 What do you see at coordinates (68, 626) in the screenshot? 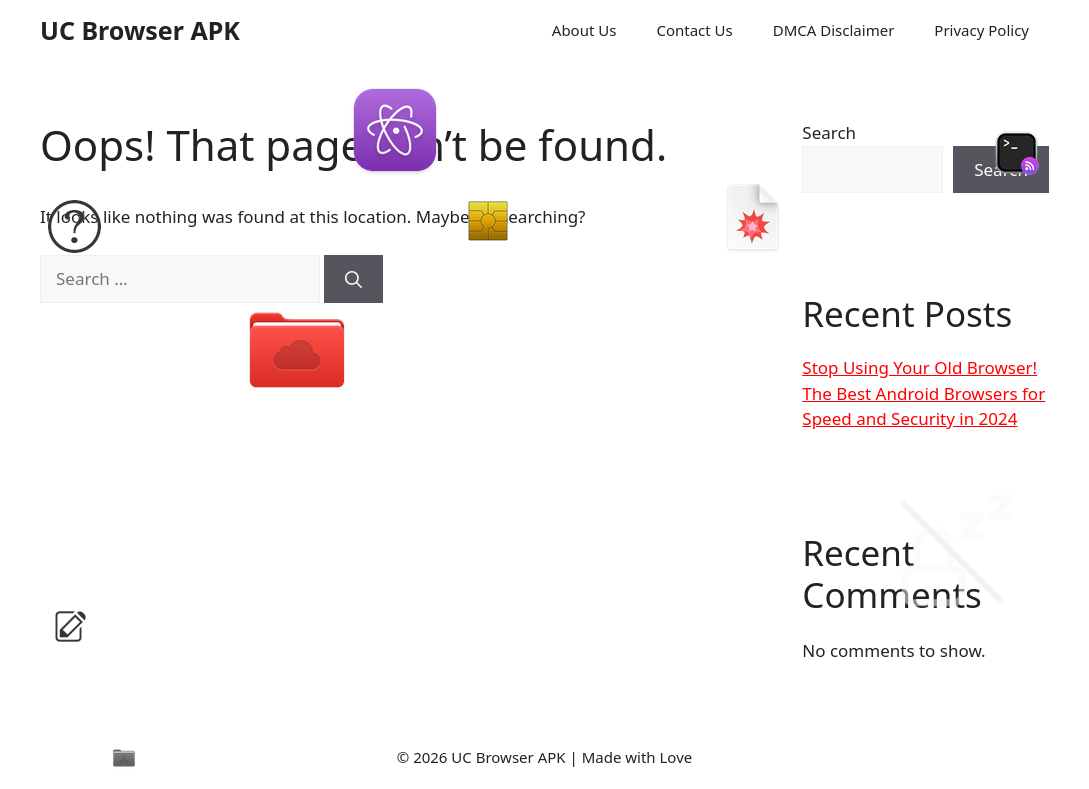
I see `open text editor application` at bounding box center [68, 626].